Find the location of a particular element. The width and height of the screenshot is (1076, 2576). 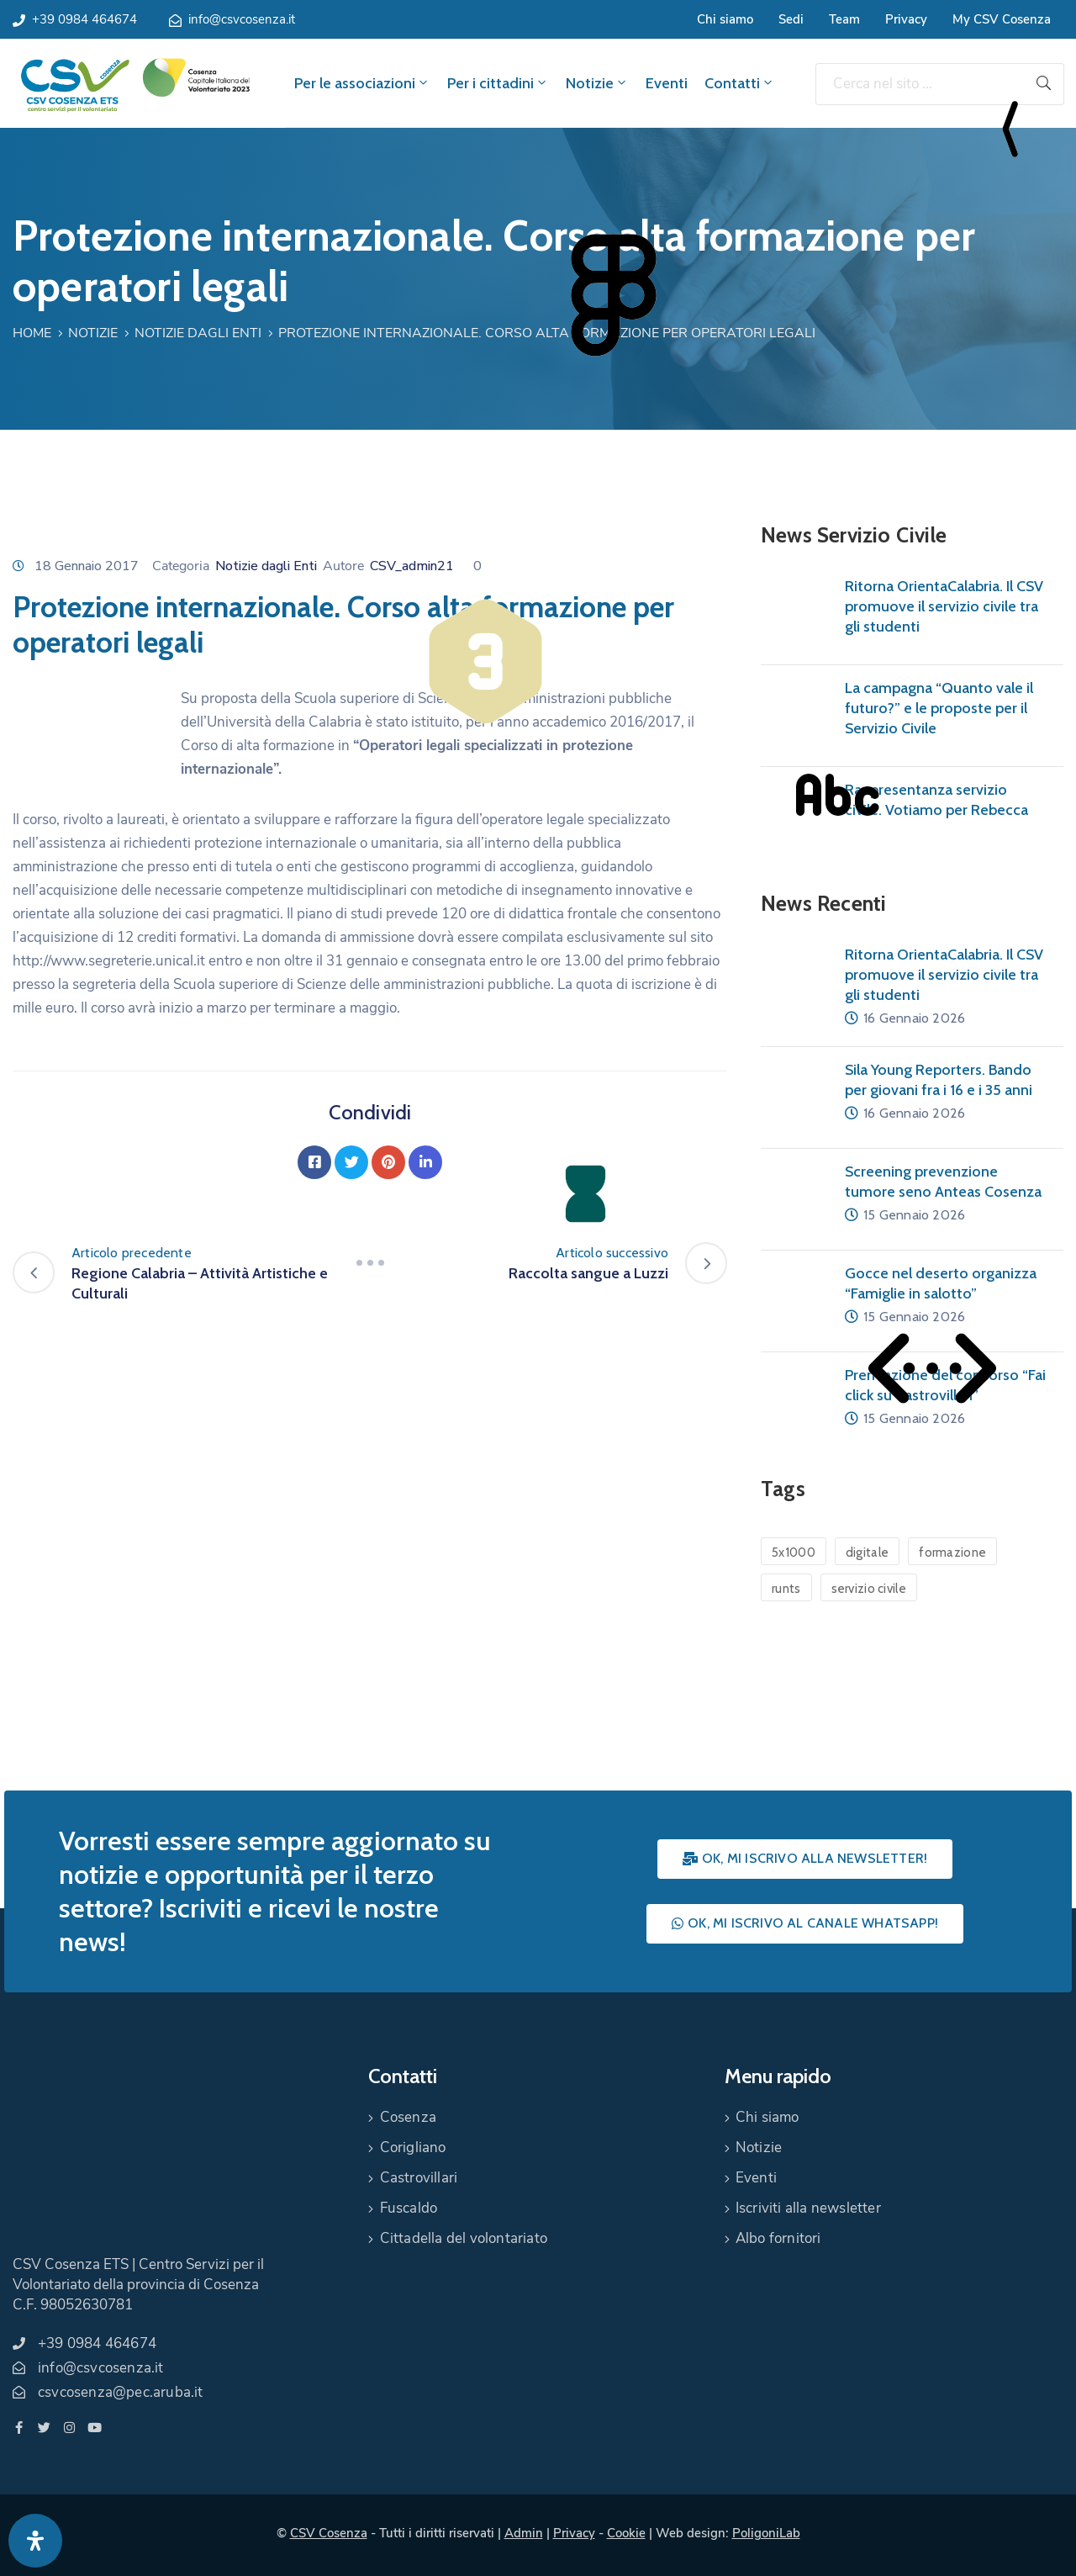

expand or collapse content horizontally is located at coordinates (932, 1368).